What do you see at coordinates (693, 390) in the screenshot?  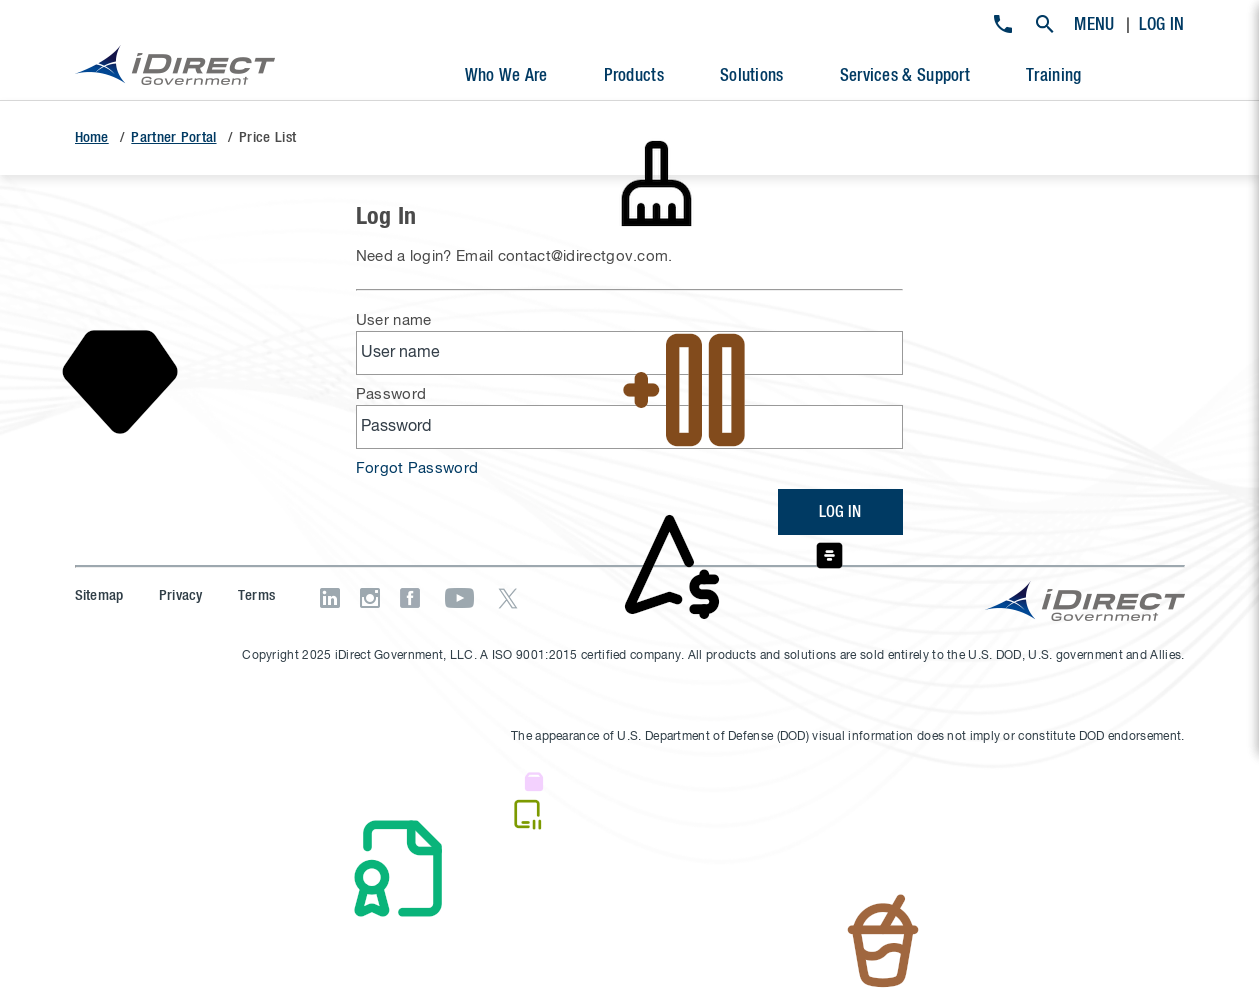 I see `add a new column to the left` at bounding box center [693, 390].